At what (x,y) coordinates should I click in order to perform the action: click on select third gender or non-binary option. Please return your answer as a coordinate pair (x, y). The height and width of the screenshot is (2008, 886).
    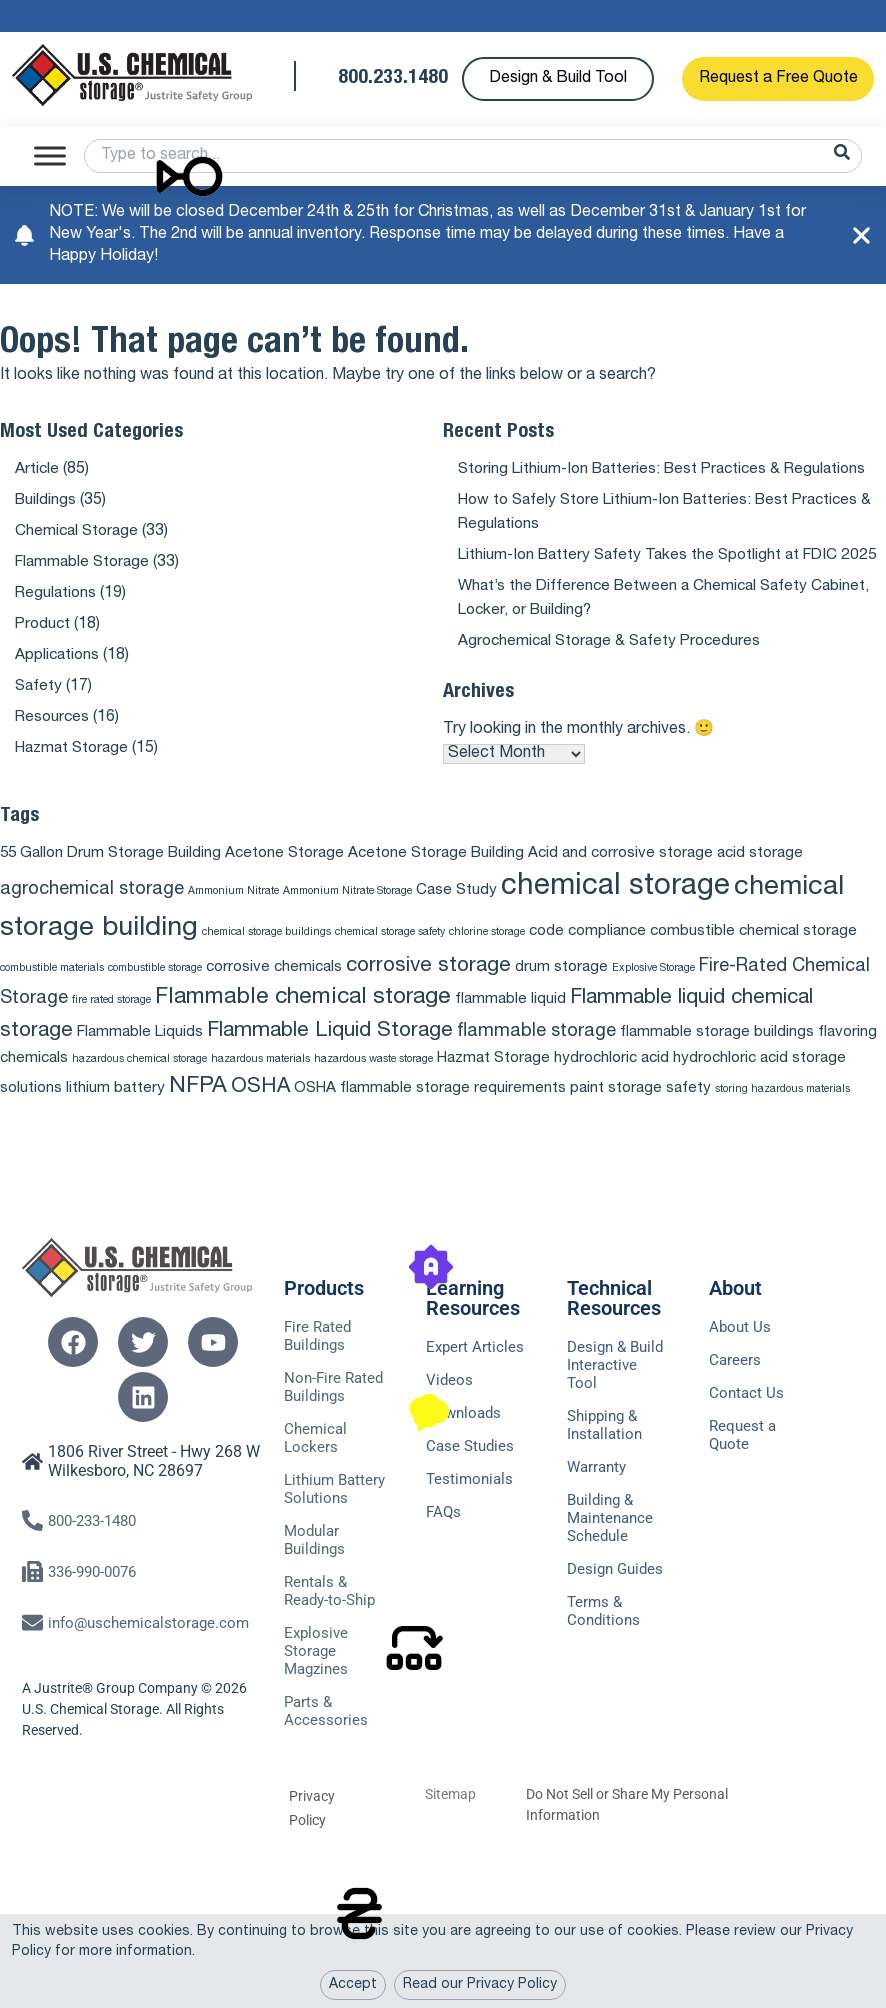
    Looking at the image, I should click on (189, 176).